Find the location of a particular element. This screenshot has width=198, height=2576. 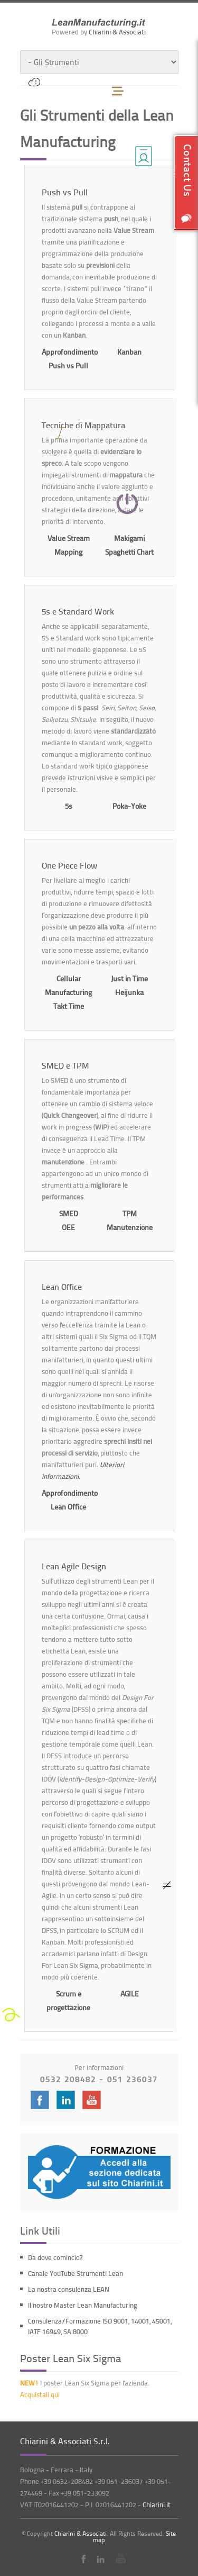

activate freehand drawing or scribble mode is located at coordinates (10, 2014).